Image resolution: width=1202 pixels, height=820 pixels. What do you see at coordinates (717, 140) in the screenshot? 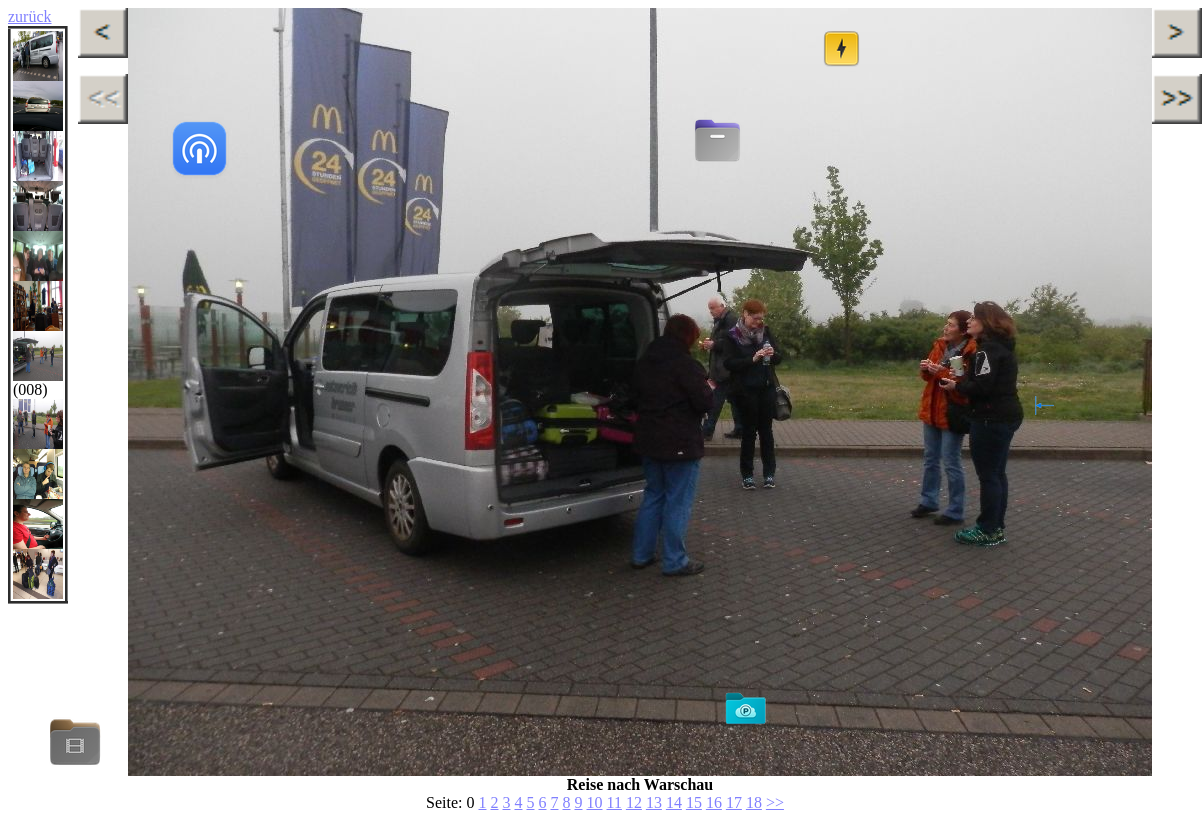
I see `open the nautilus file manager` at bounding box center [717, 140].